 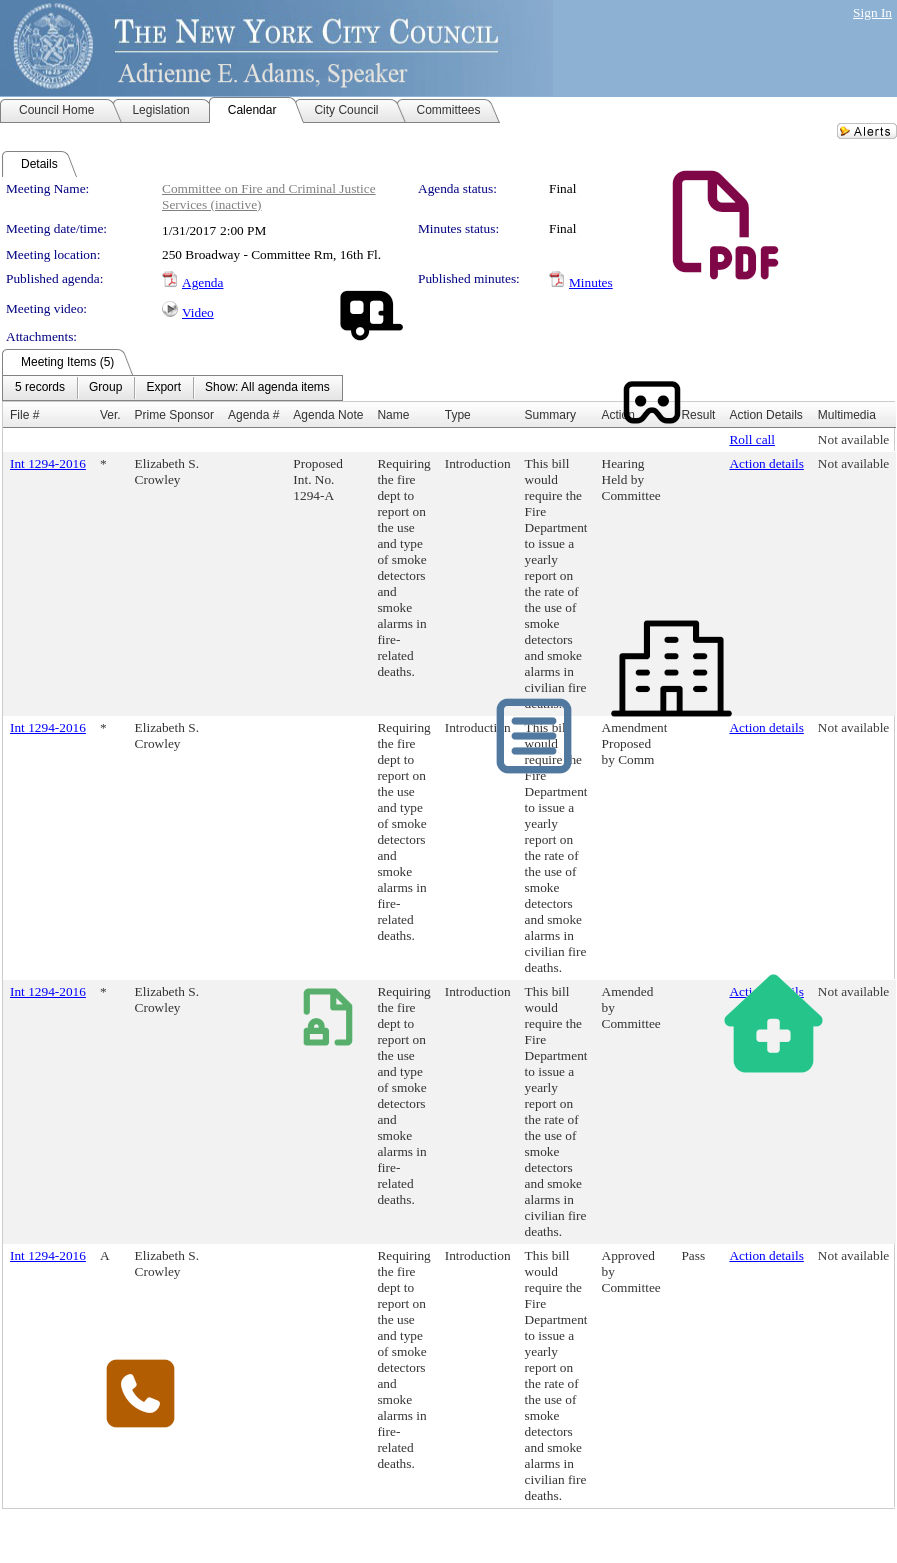 What do you see at coordinates (671, 668) in the screenshot?
I see `view apartment or residential properties` at bounding box center [671, 668].